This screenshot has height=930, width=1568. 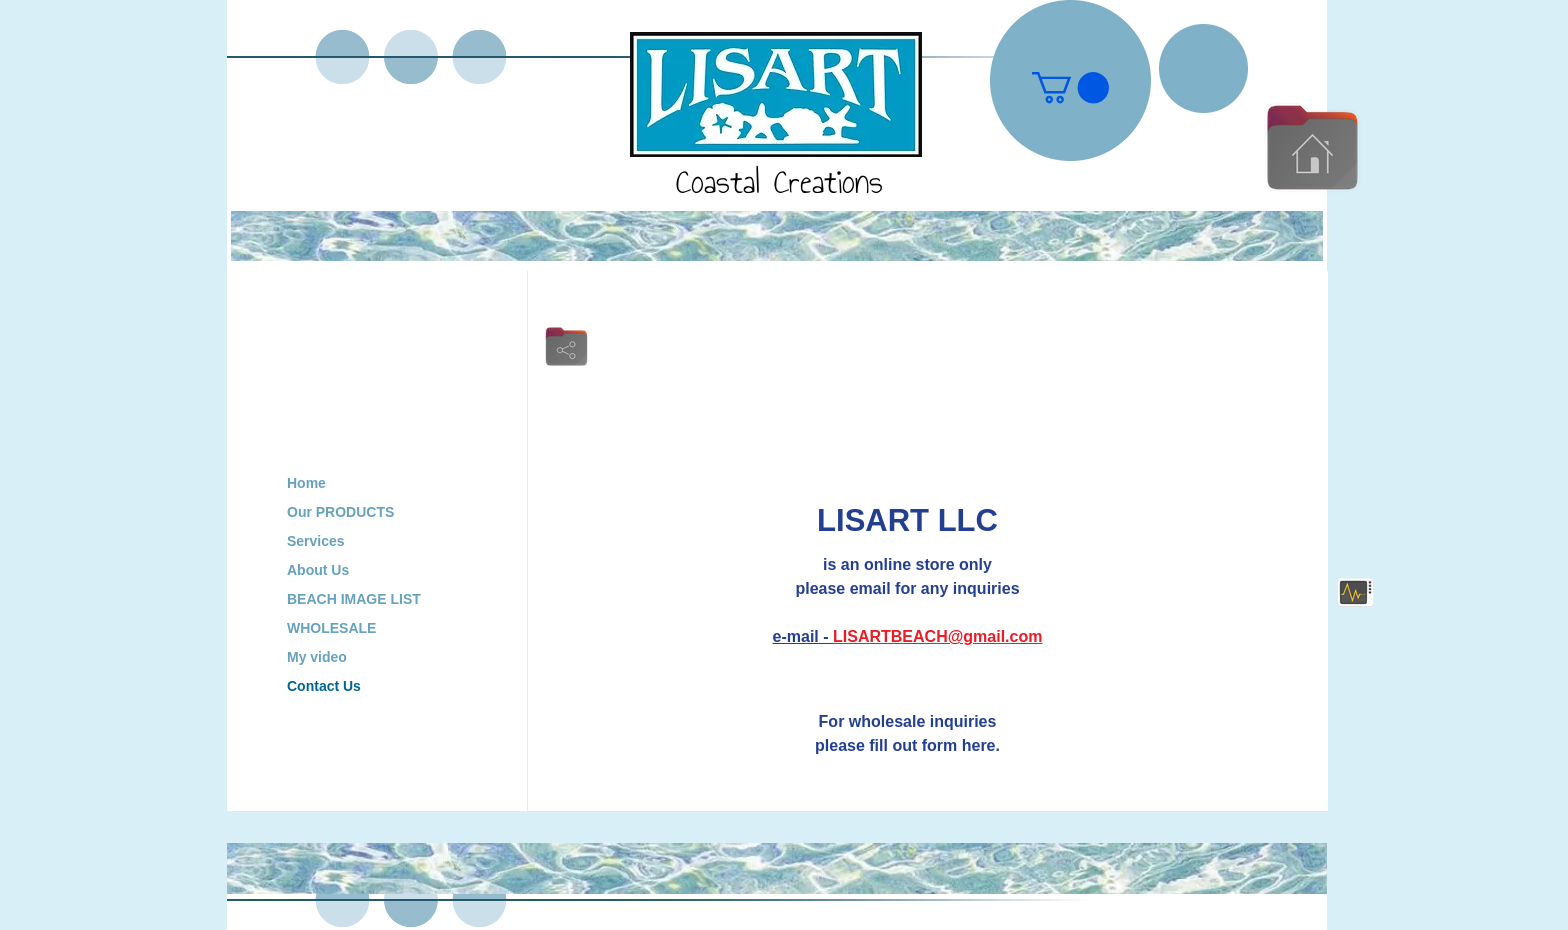 What do you see at coordinates (566, 346) in the screenshot?
I see `open your public shared folder` at bounding box center [566, 346].